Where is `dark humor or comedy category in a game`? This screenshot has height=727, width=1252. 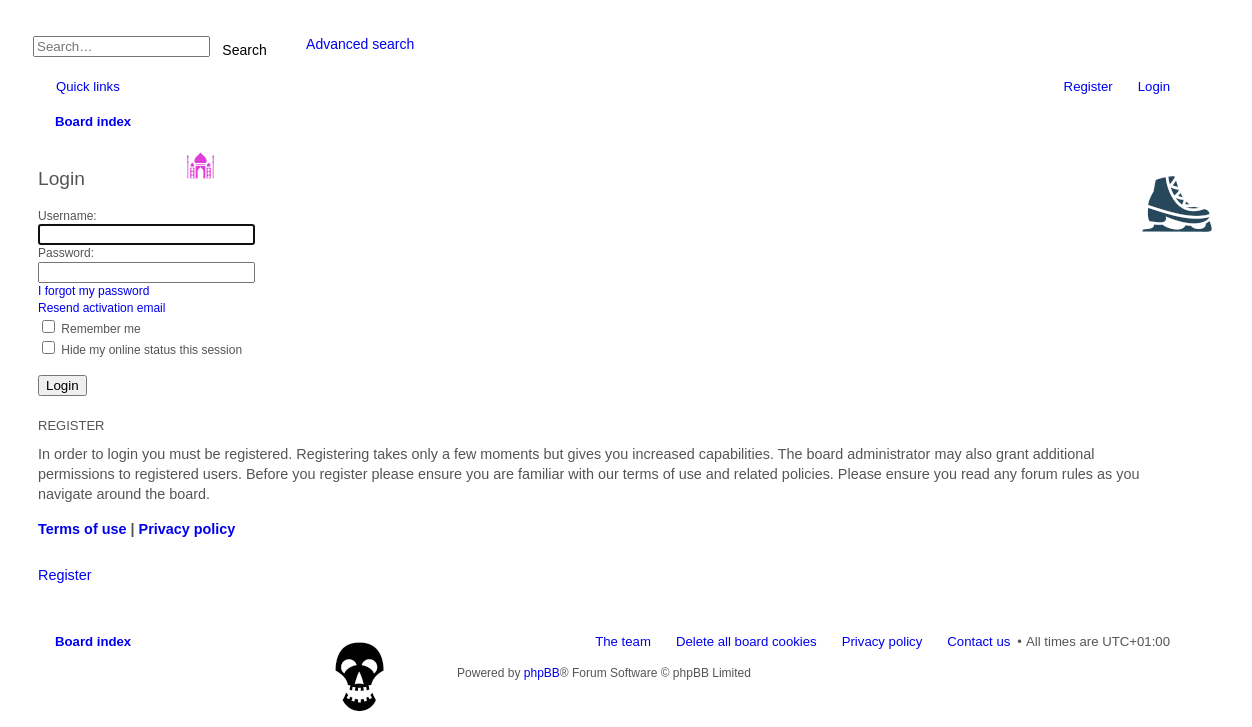 dark humor or comedy category in a game is located at coordinates (359, 677).